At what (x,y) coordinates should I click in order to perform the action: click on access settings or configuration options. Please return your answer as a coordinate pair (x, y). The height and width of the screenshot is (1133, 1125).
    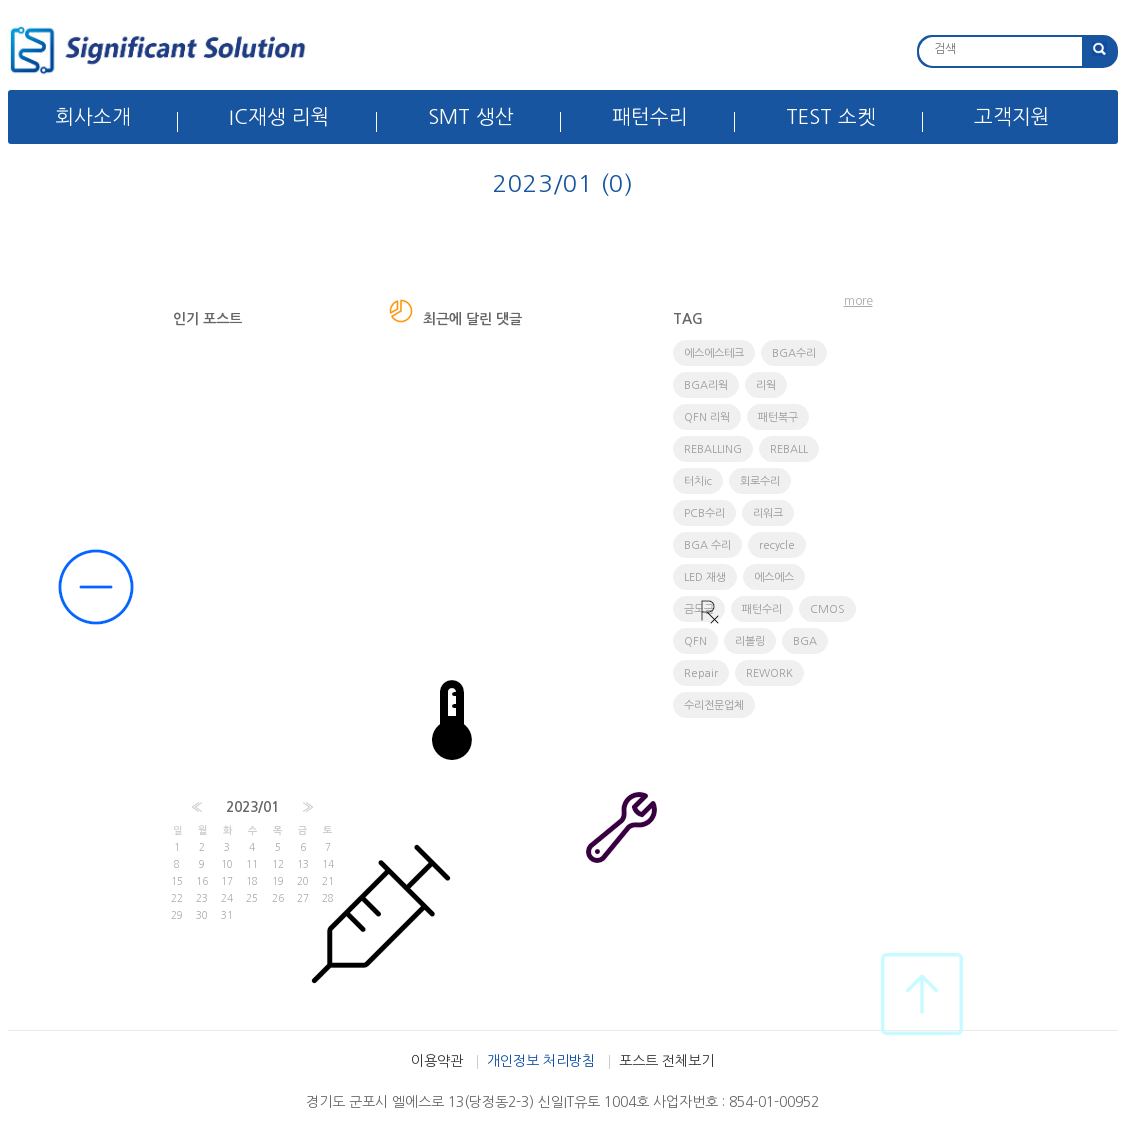
    Looking at the image, I should click on (621, 827).